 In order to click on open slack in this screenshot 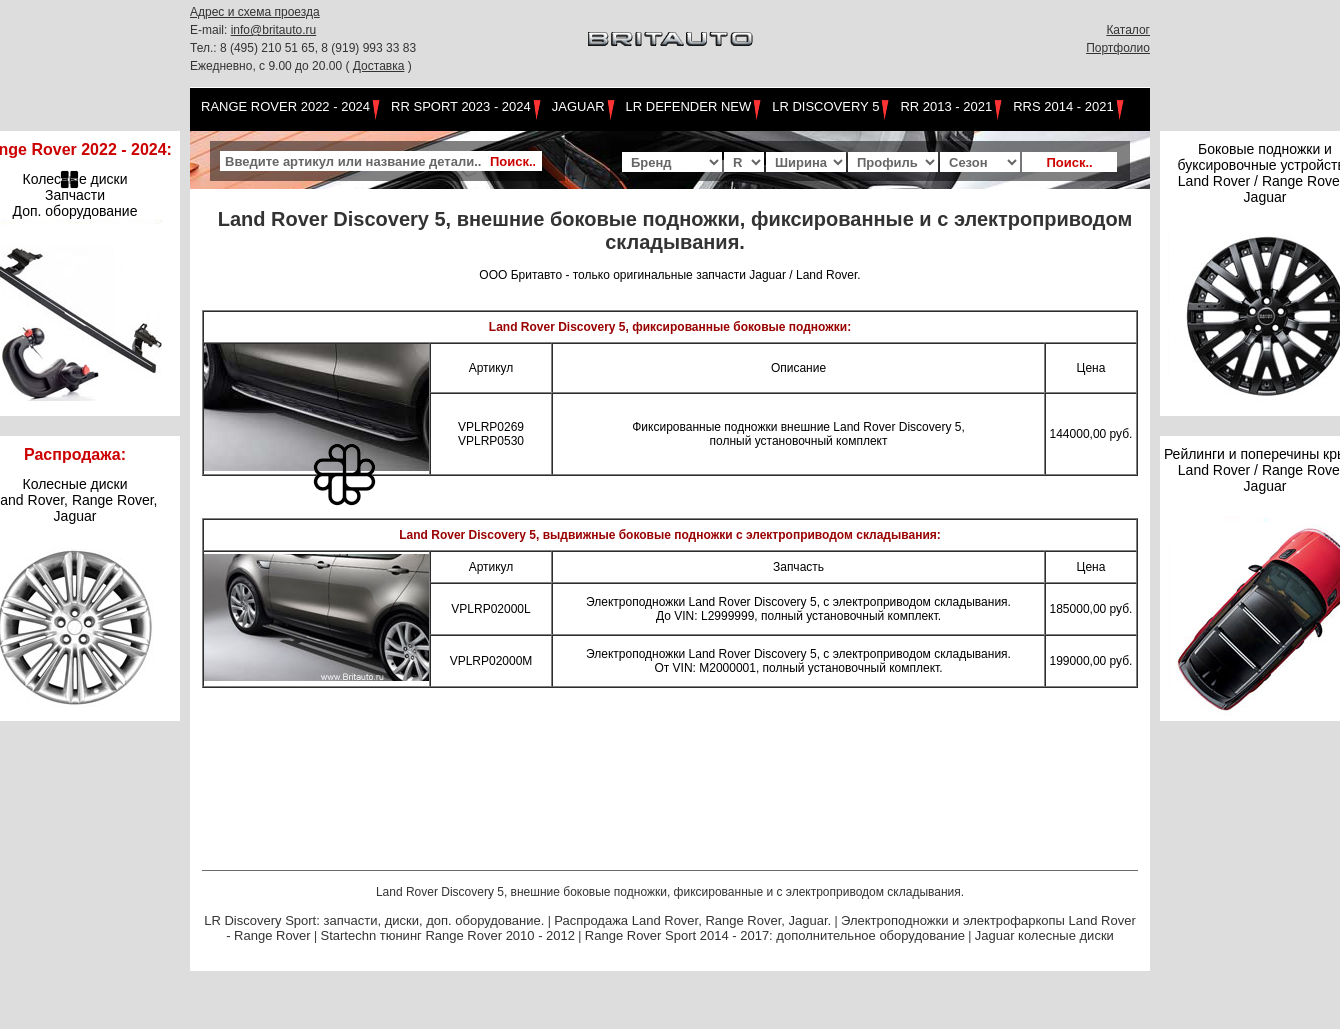, I will do `click(344, 474)`.